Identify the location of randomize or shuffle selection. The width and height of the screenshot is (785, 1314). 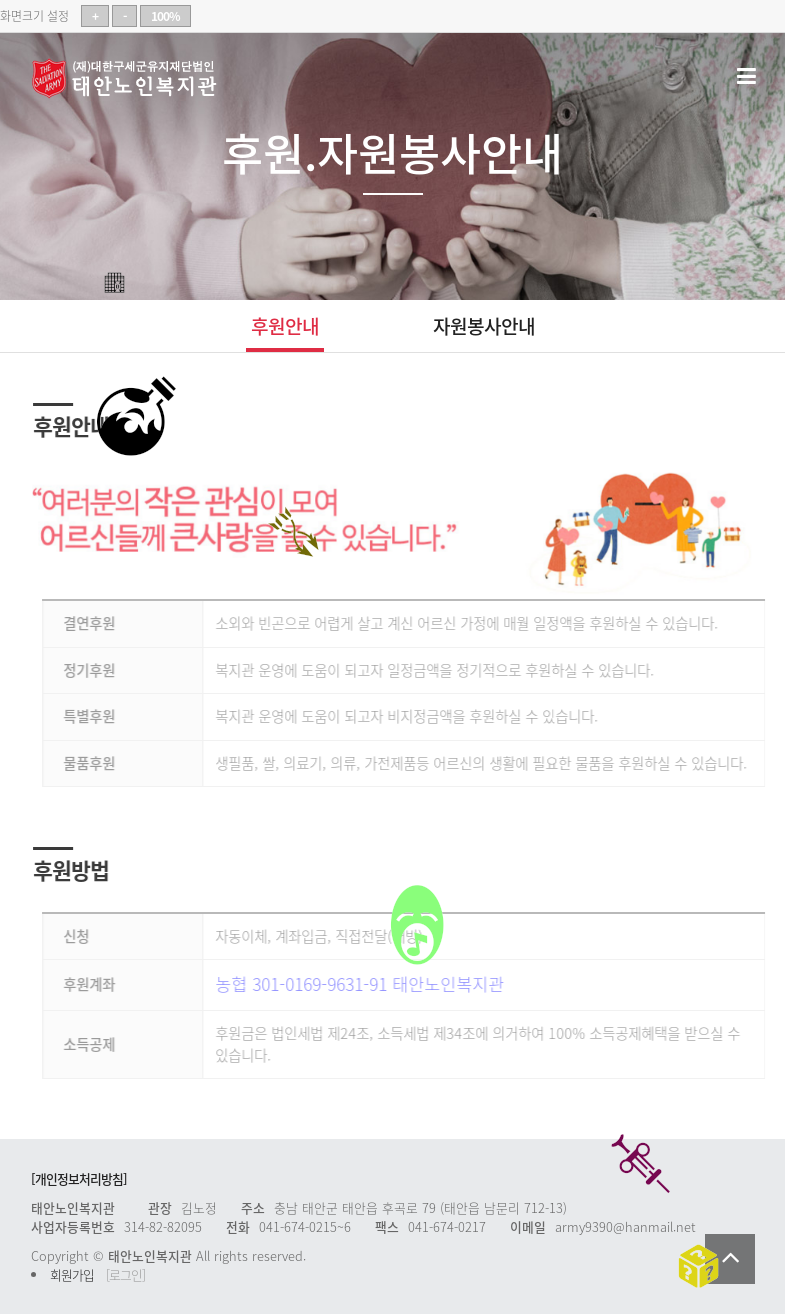
(698, 1266).